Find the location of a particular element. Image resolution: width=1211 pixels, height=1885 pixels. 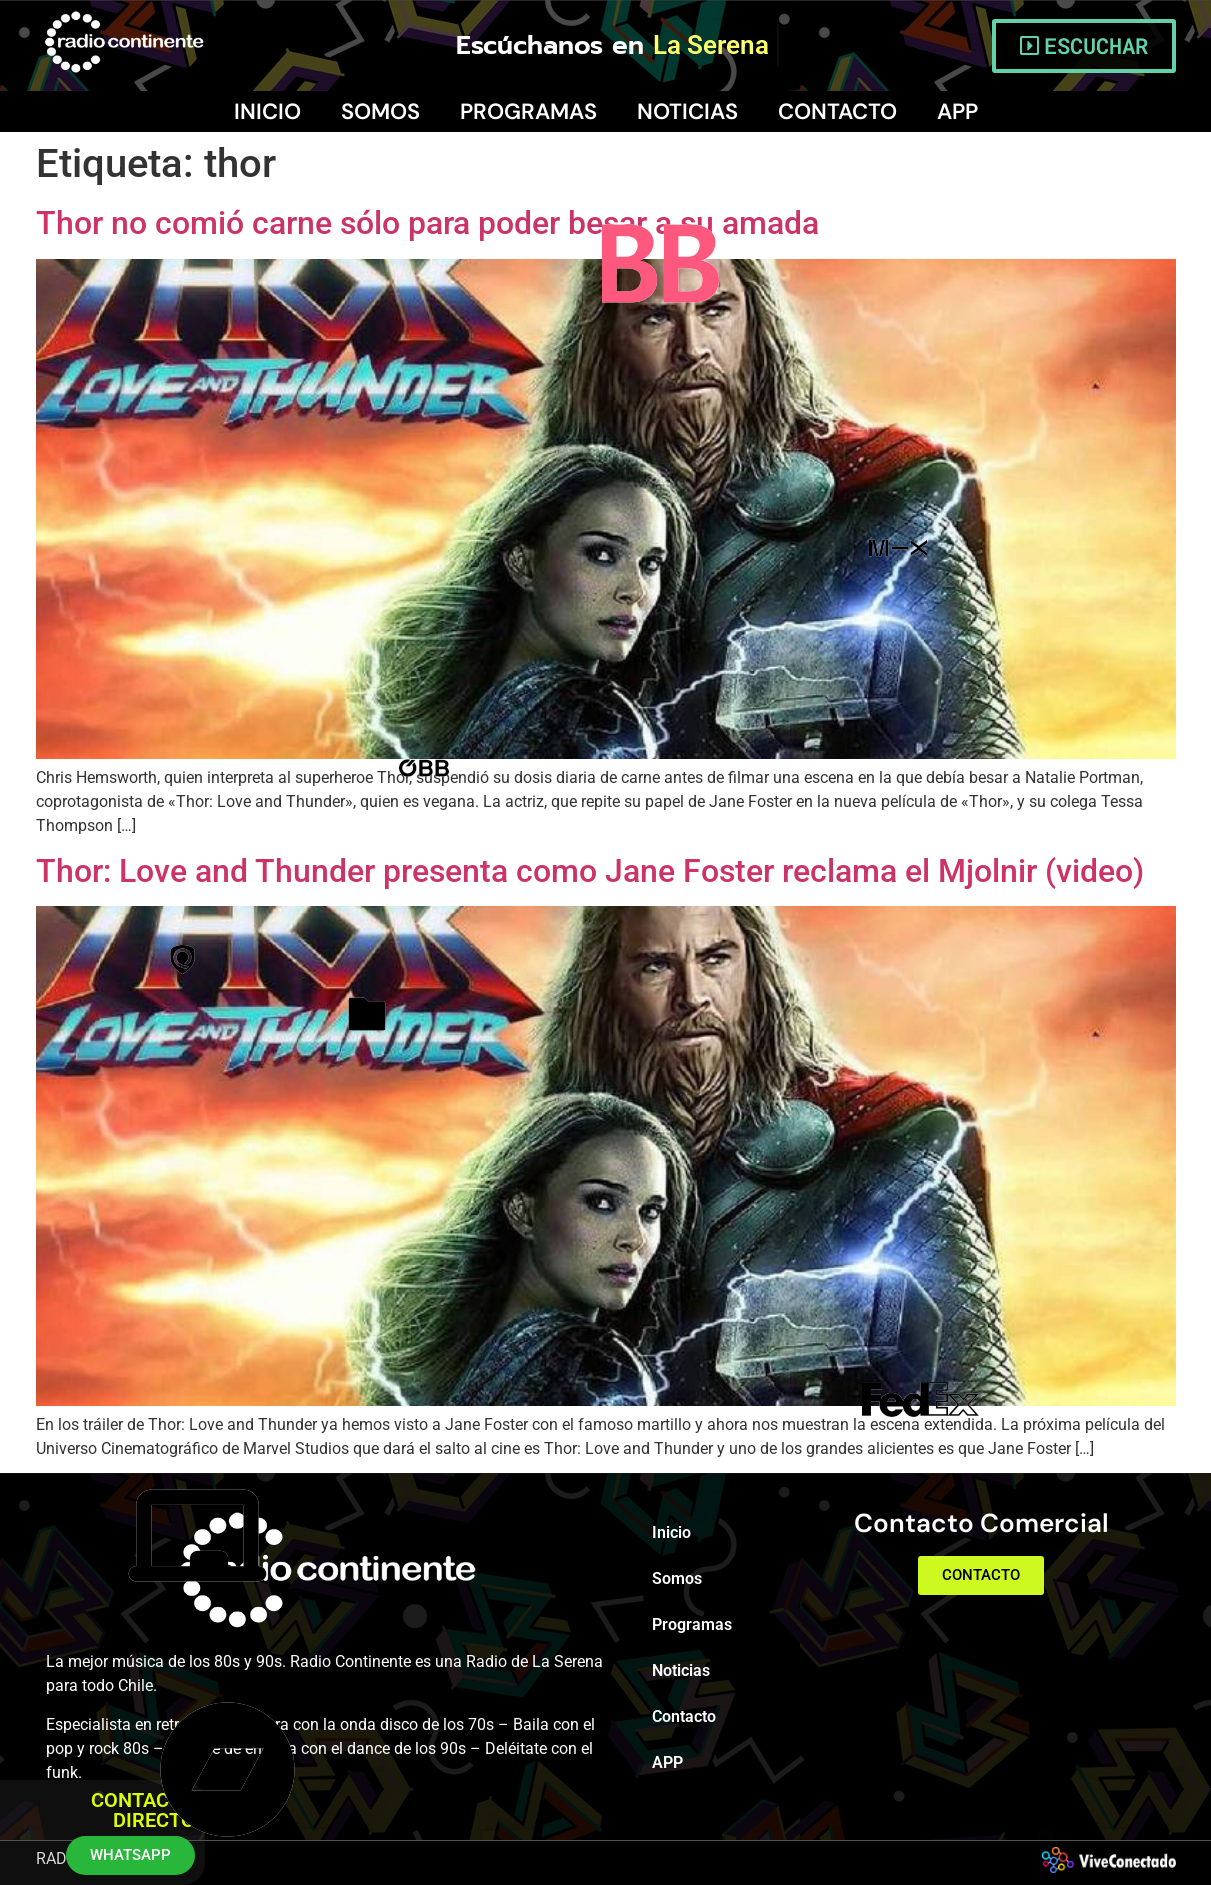

navigate to ÖBB austrian railway services is located at coordinates (424, 768).